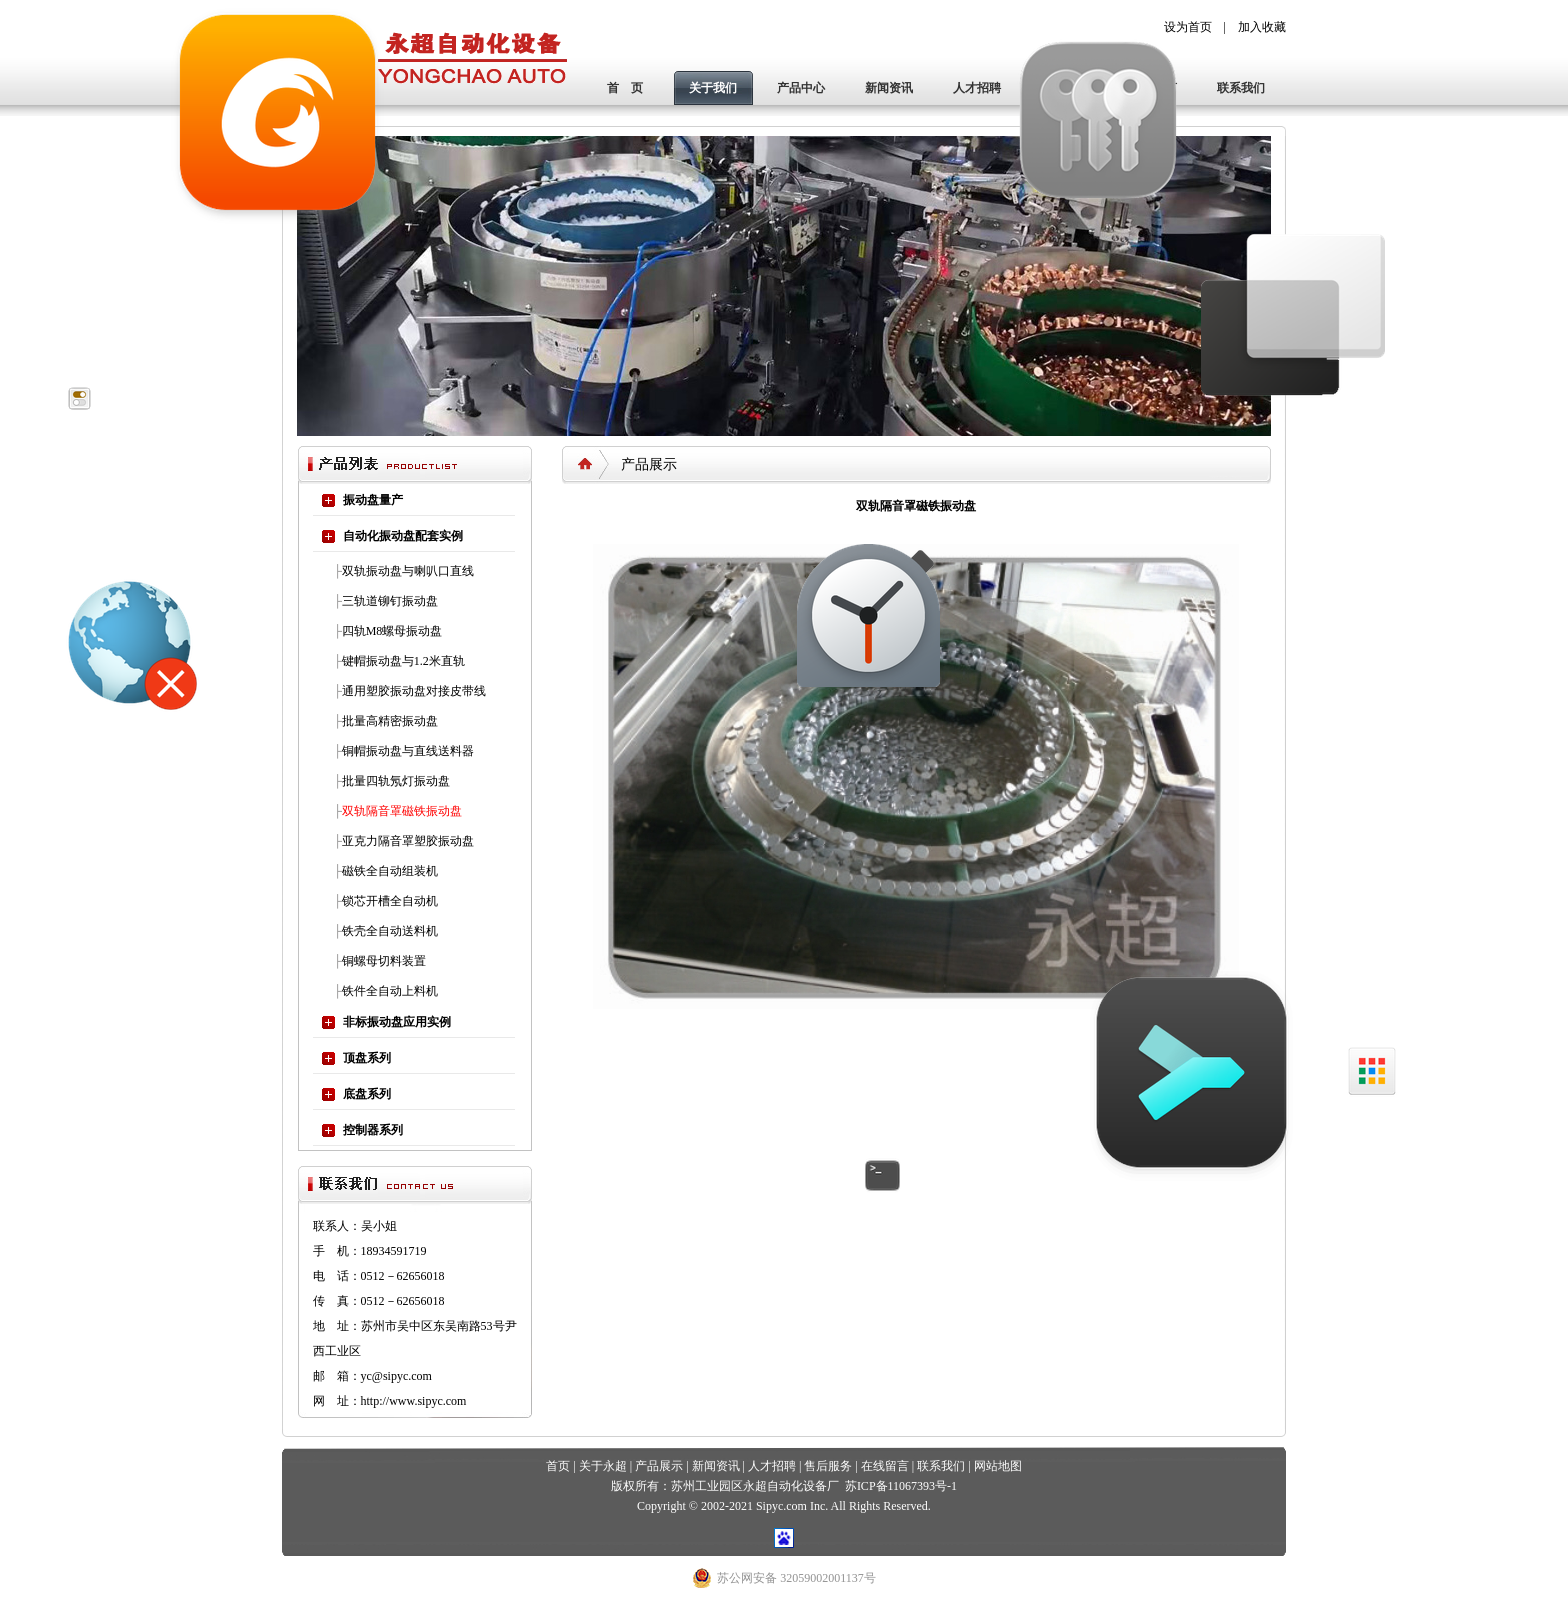  I want to click on open sublime merge git client, so click(1191, 1072).